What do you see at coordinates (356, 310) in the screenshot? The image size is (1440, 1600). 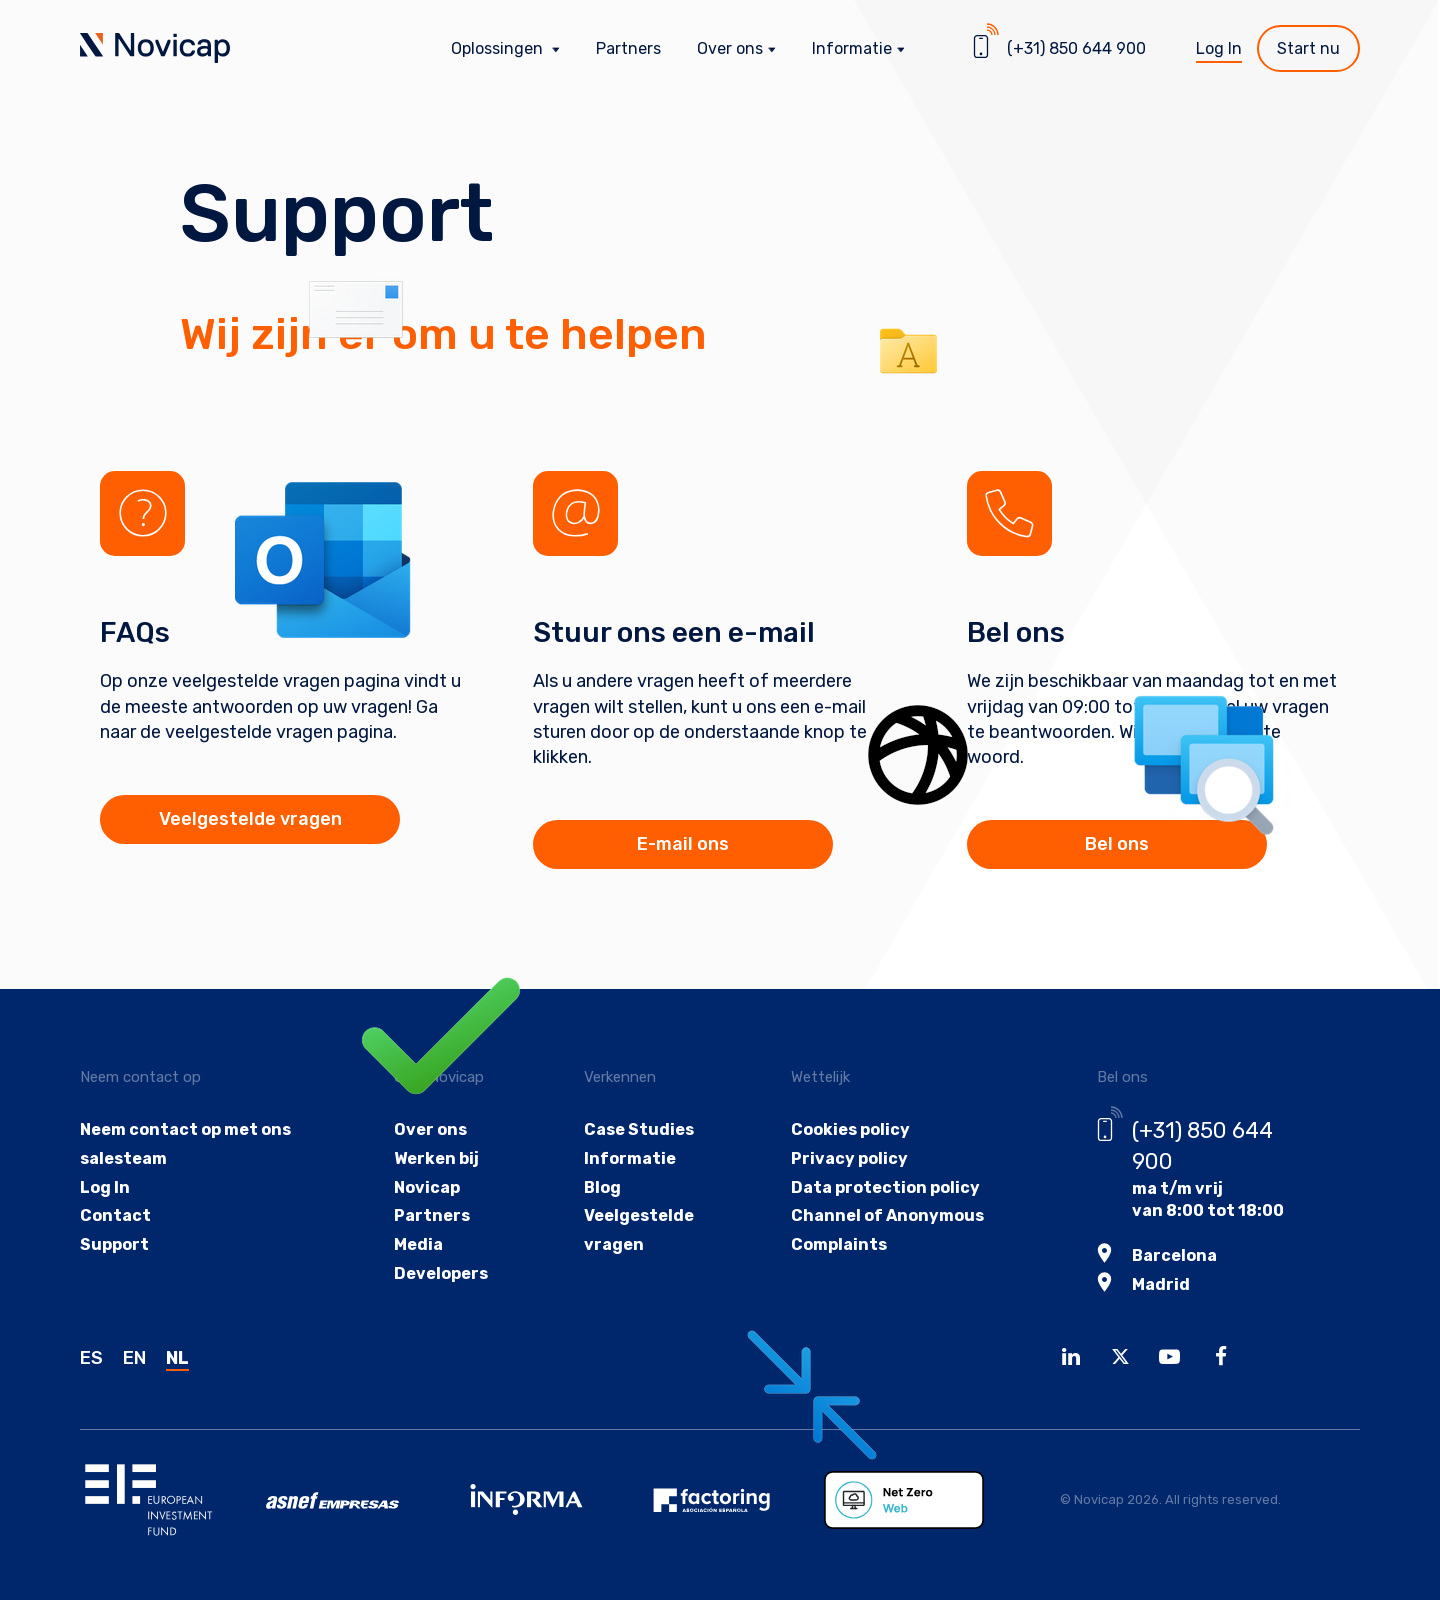 I see `open your email inbox` at bounding box center [356, 310].